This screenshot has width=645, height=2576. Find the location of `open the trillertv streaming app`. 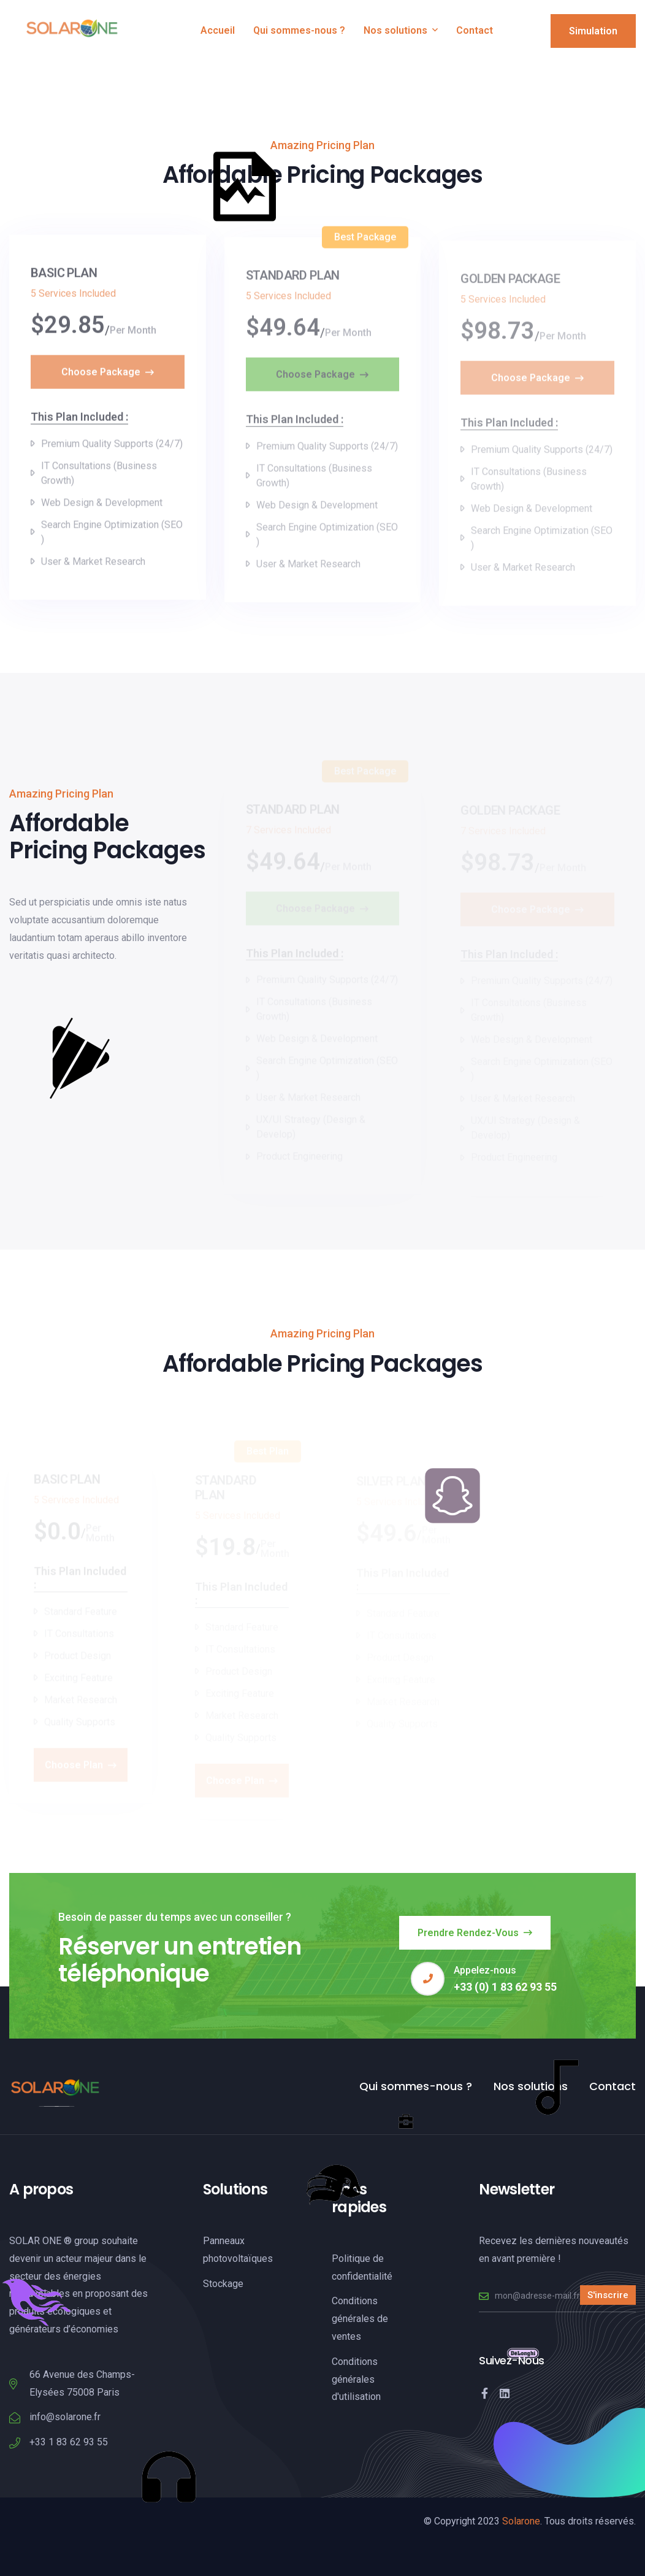

open the trillertv streaming app is located at coordinates (80, 1058).